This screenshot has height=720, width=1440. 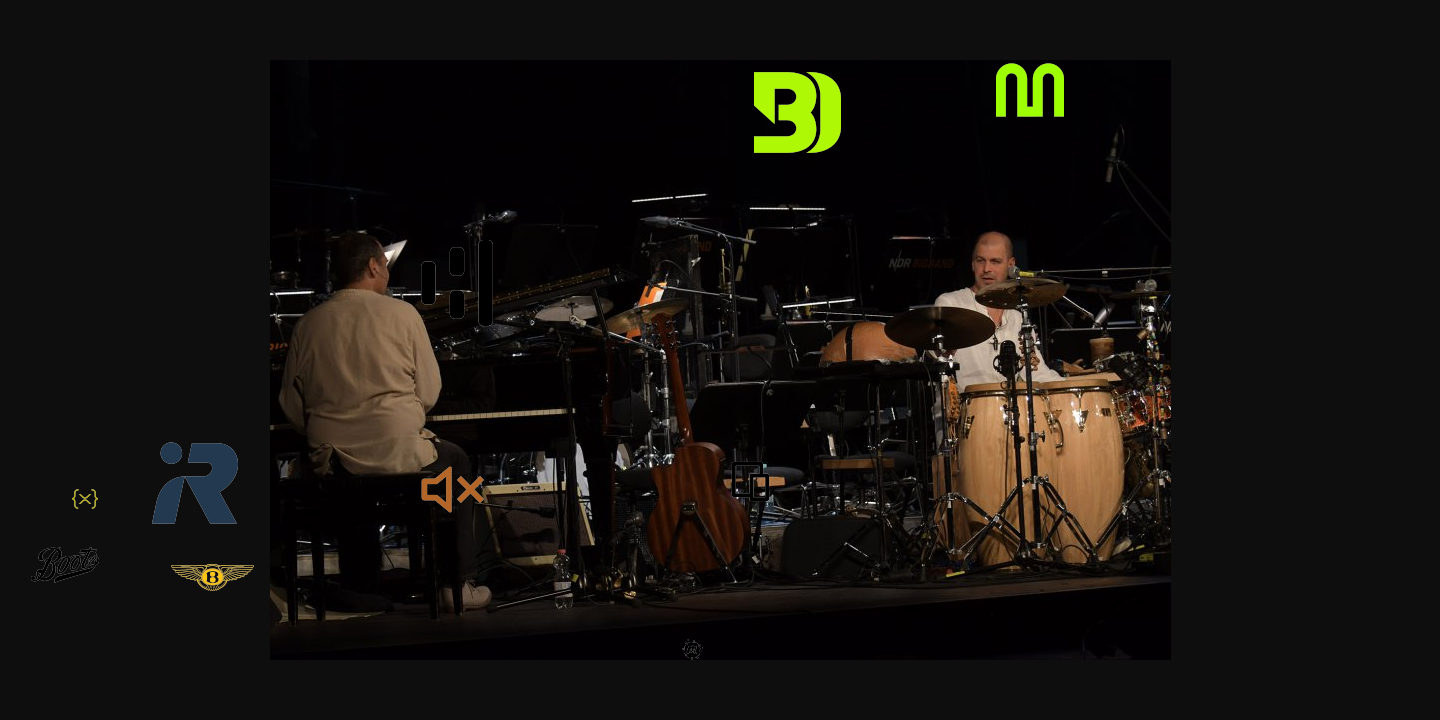 I want to click on open the Meetup app, so click(x=692, y=649).